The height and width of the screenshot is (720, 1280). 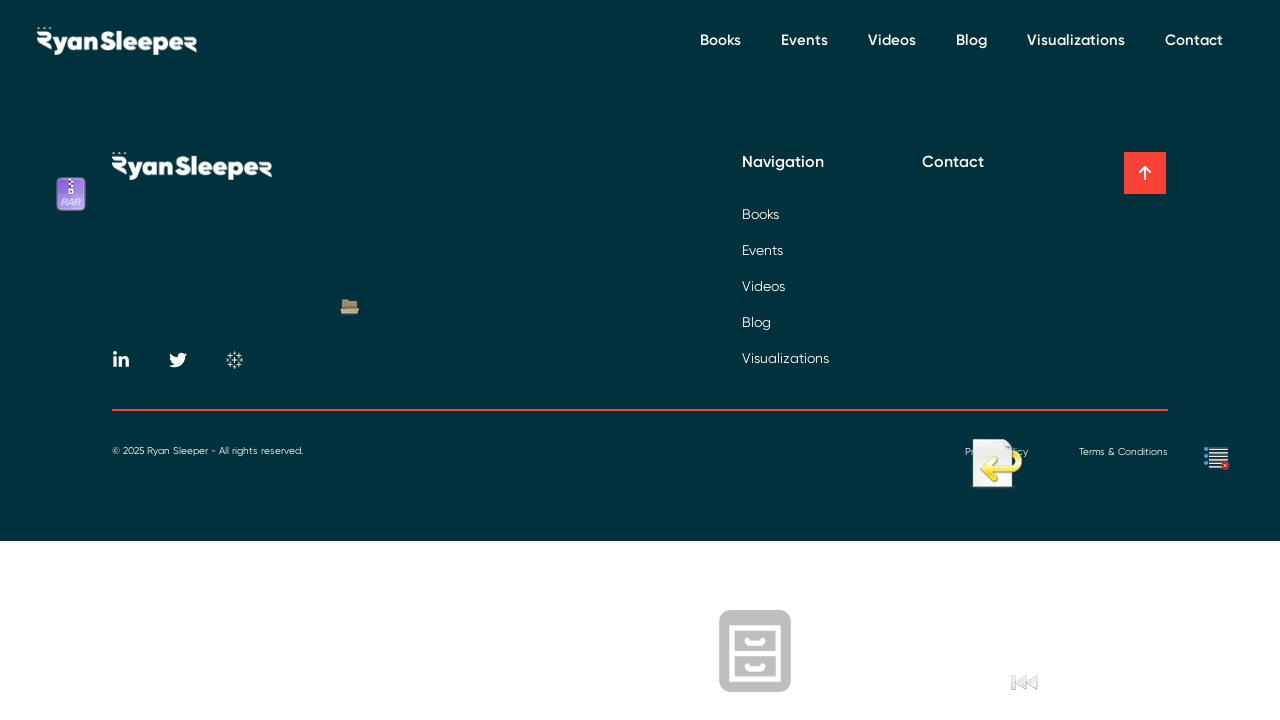 What do you see at coordinates (1024, 682) in the screenshot?
I see `skip to previous track` at bounding box center [1024, 682].